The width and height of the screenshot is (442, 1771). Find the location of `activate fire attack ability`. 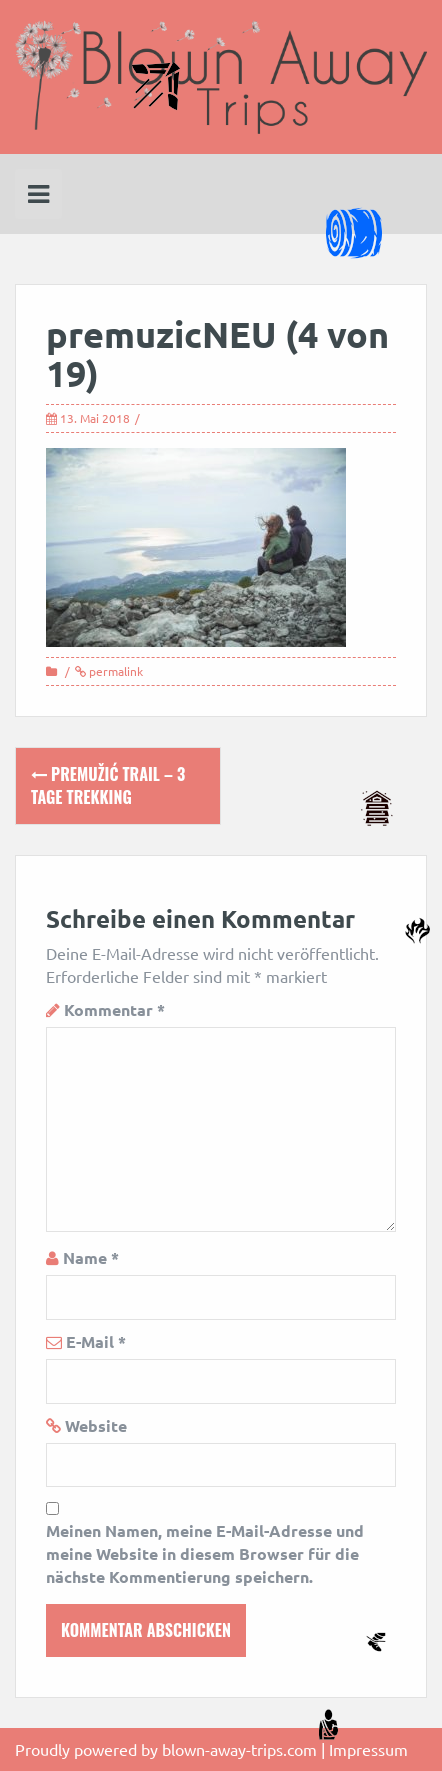

activate fire attack ability is located at coordinates (417, 930).